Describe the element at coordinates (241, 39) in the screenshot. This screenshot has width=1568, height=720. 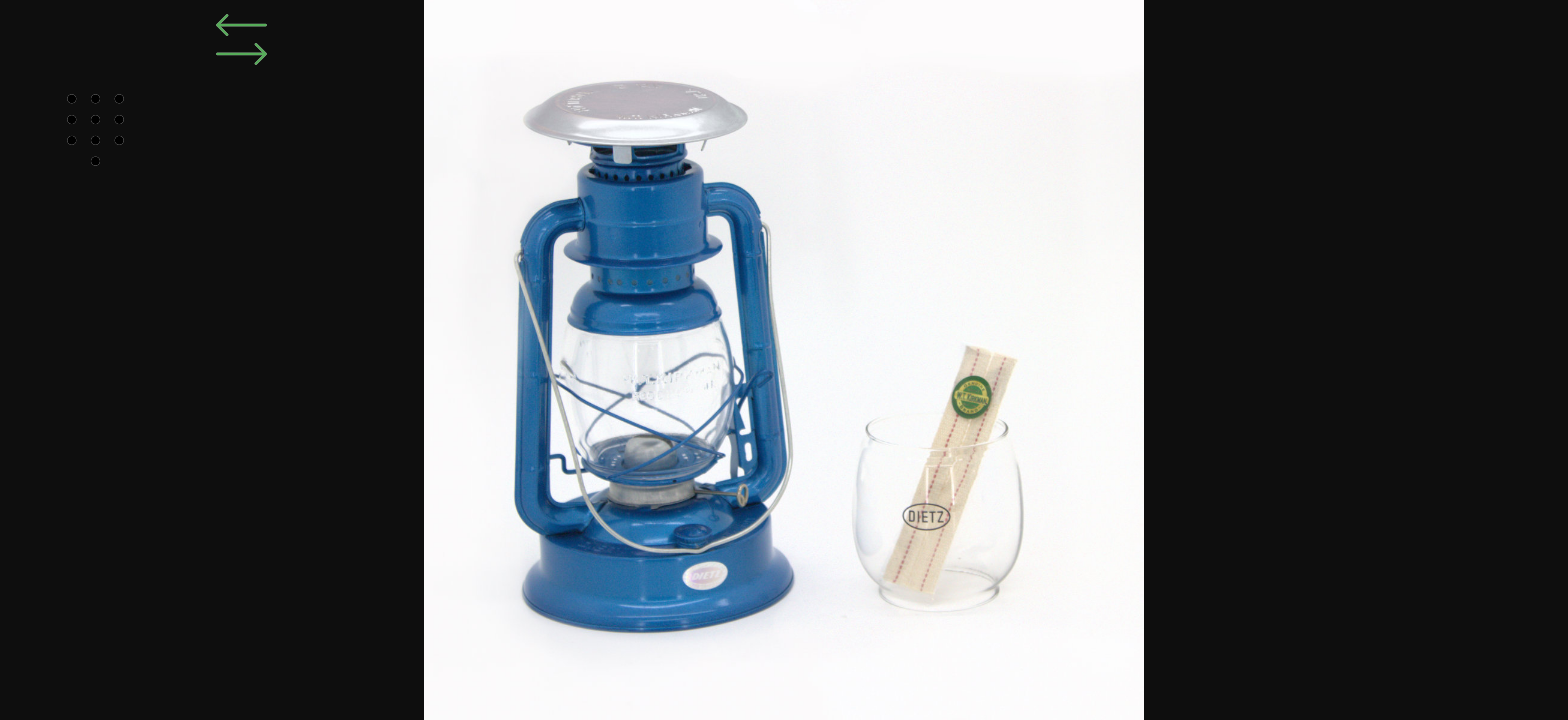
I see `swap or exchange items` at that location.